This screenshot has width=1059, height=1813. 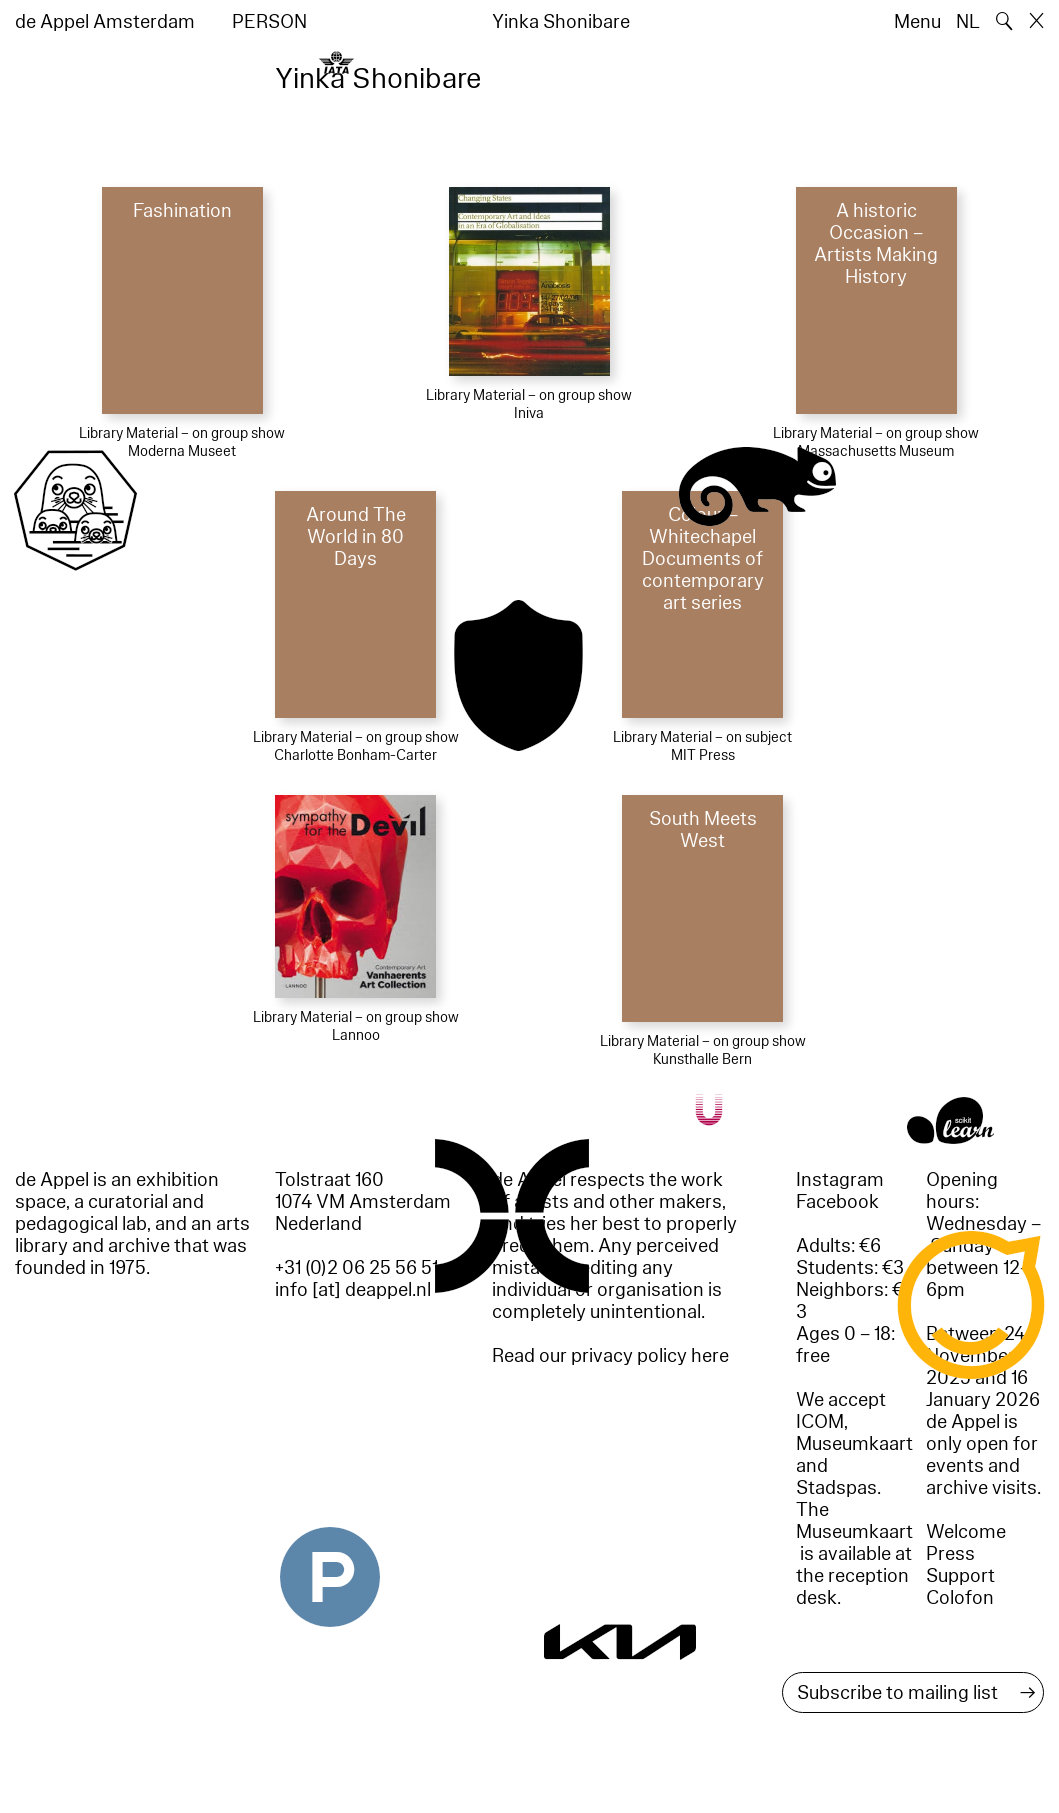 What do you see at coordinates (757, 486) in the screenshot?
I see `SUSE Linux brand logo` at bounding box center [757, 486].